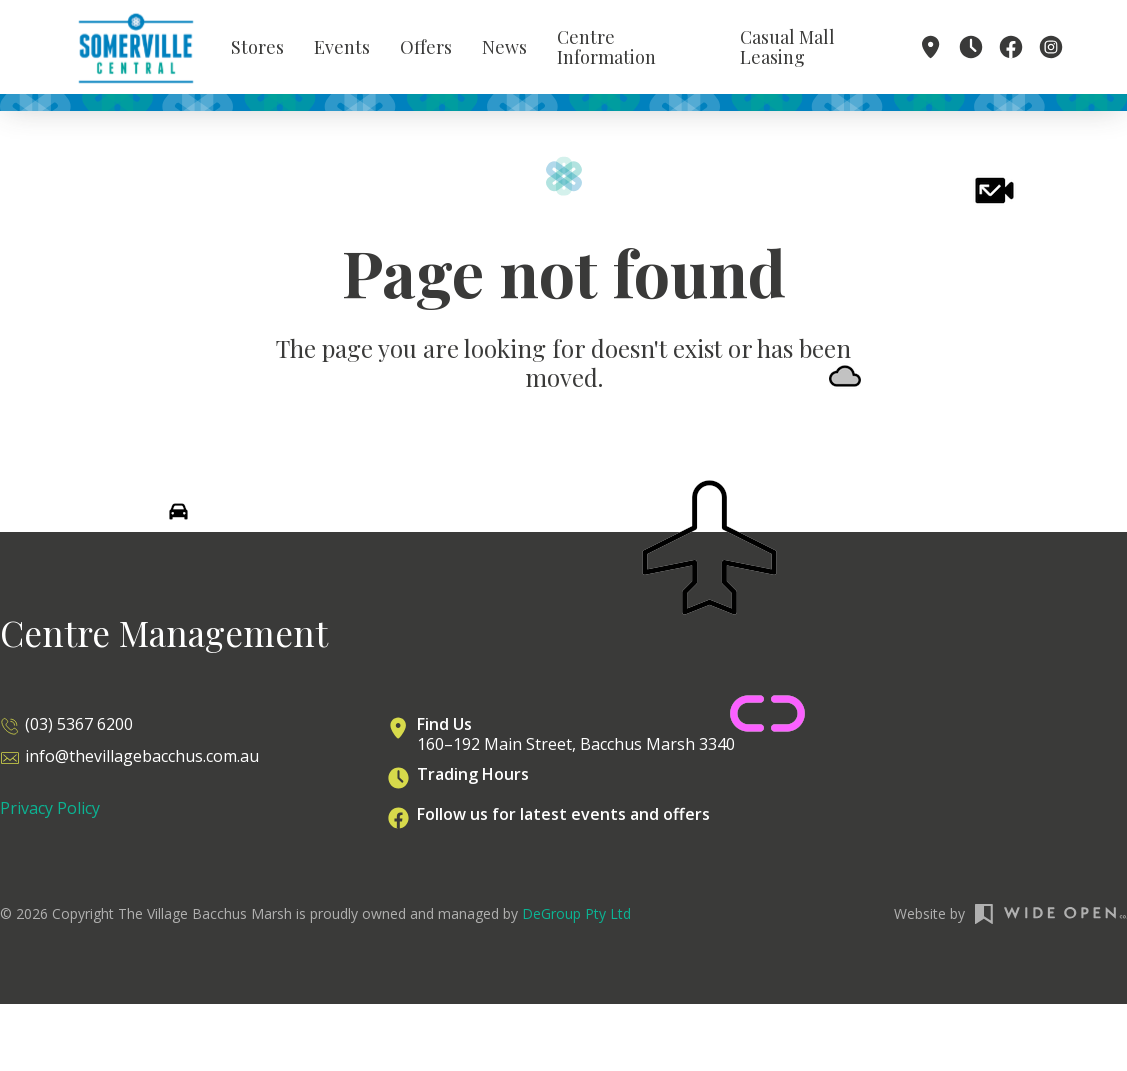 This screenshot has height=1071, width=1127. Describe the element at coordinates (178, 511) in the screenshot. I see `access vehicle or driving settings` at that location.